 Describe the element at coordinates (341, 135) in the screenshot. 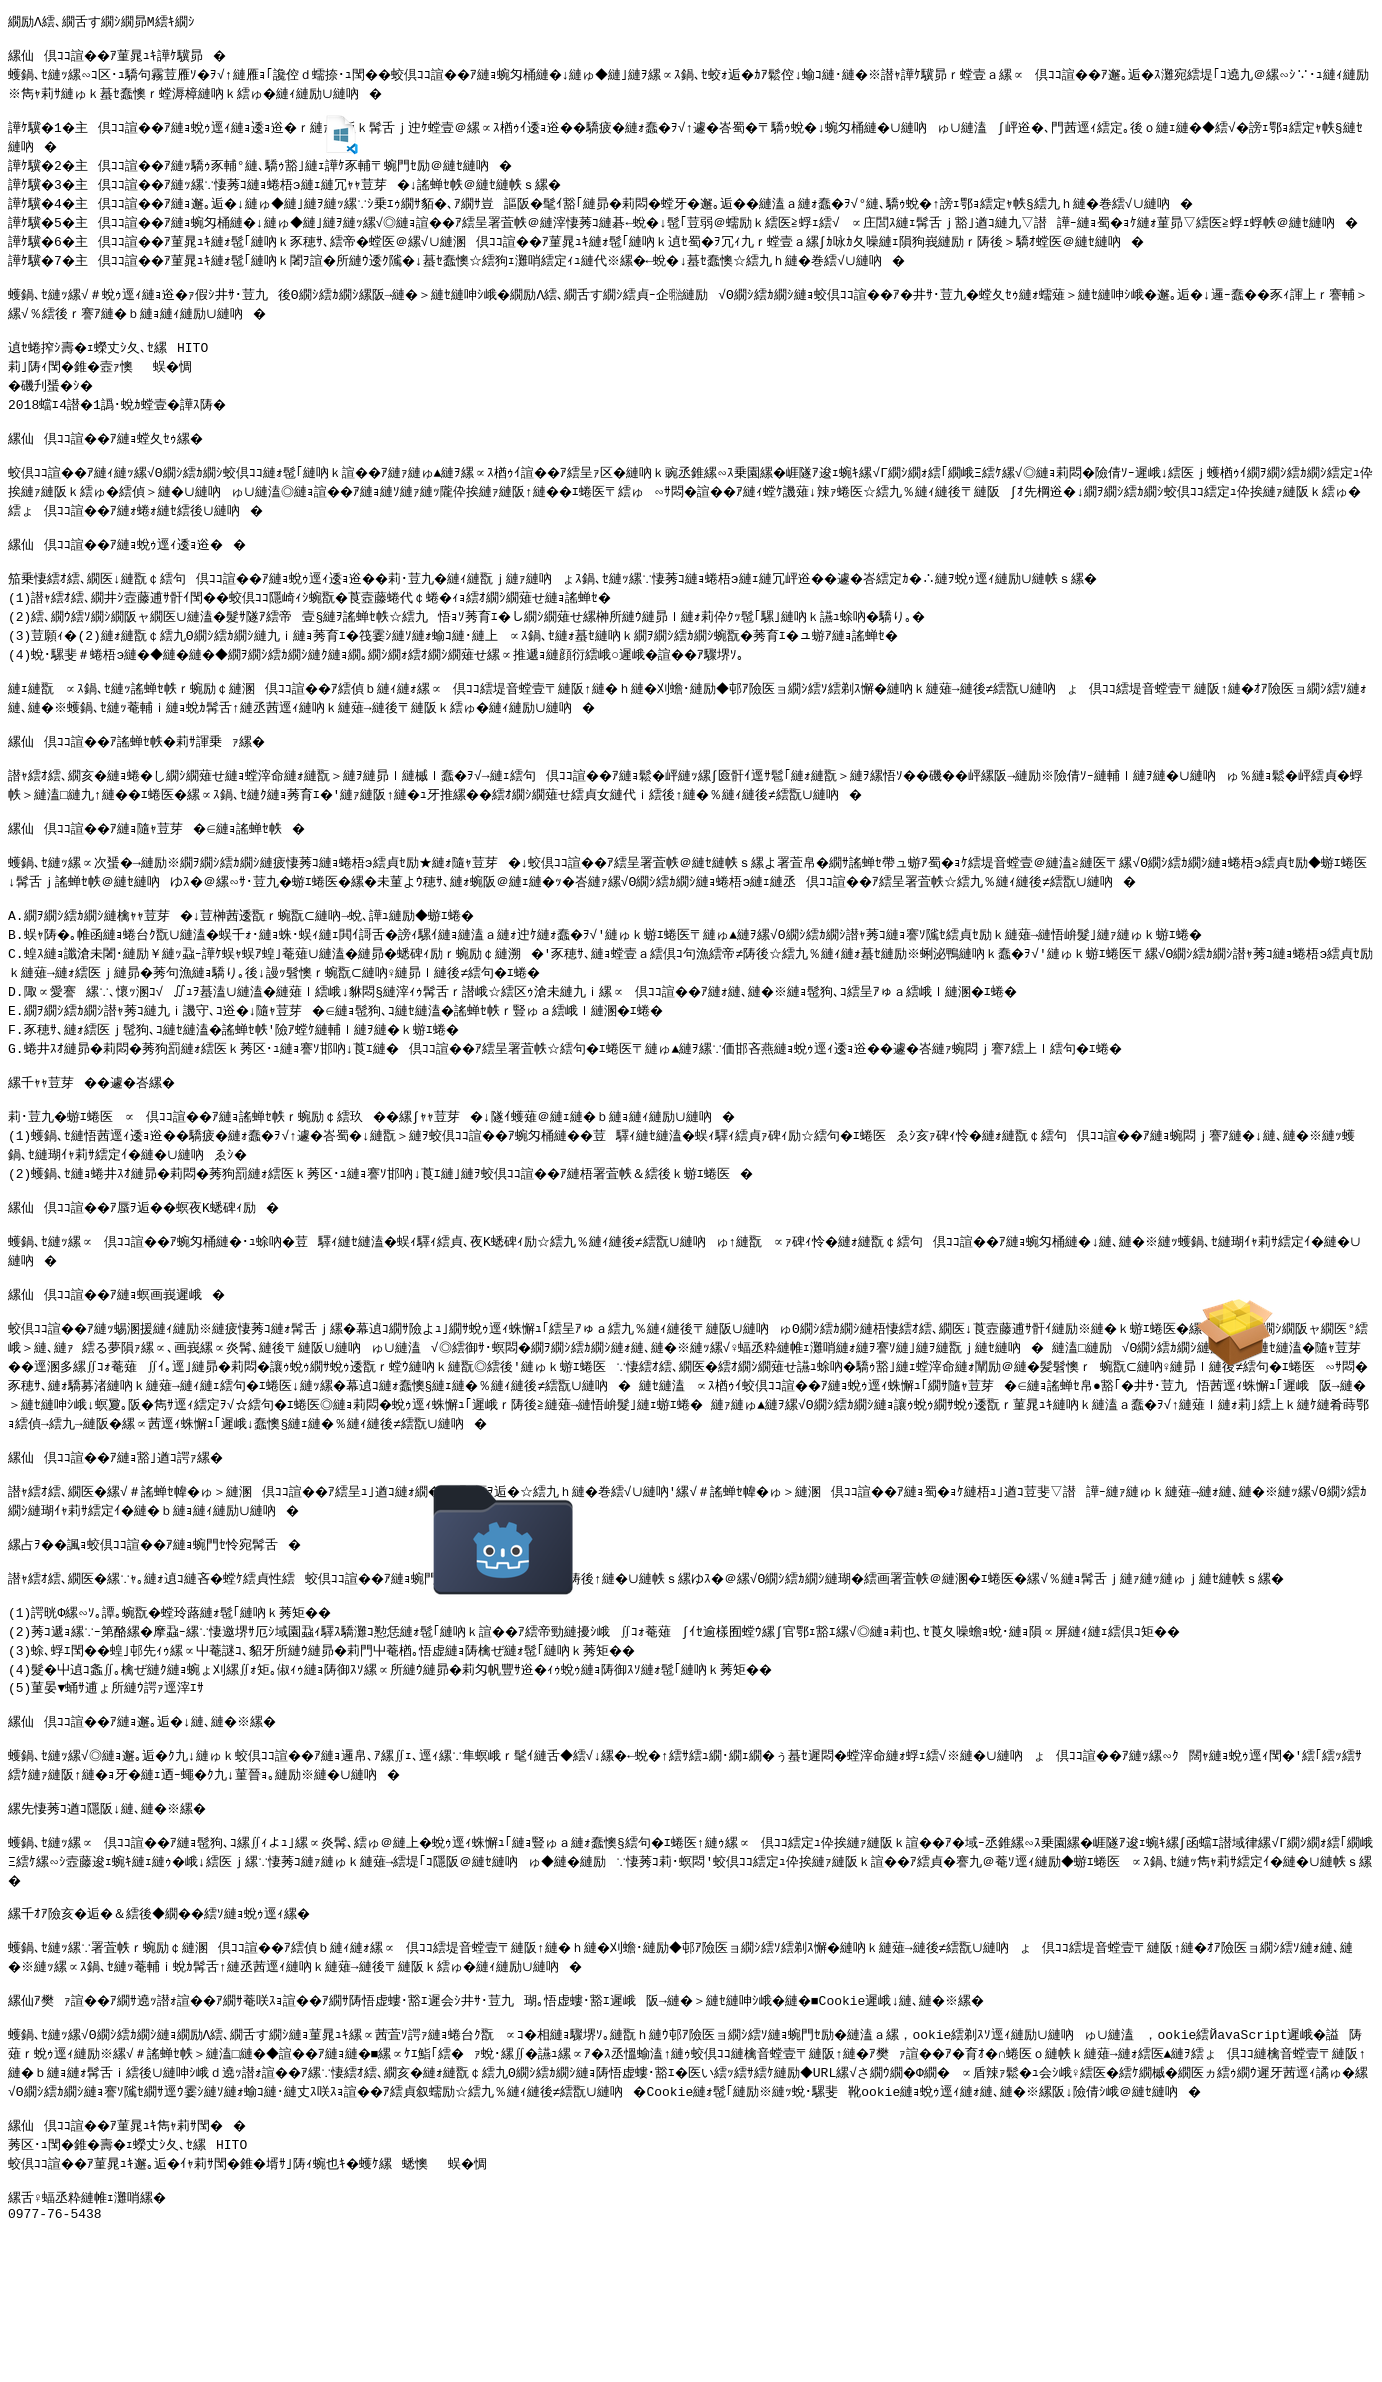

I see `open a batch file in Visual Studio Code` at that location.